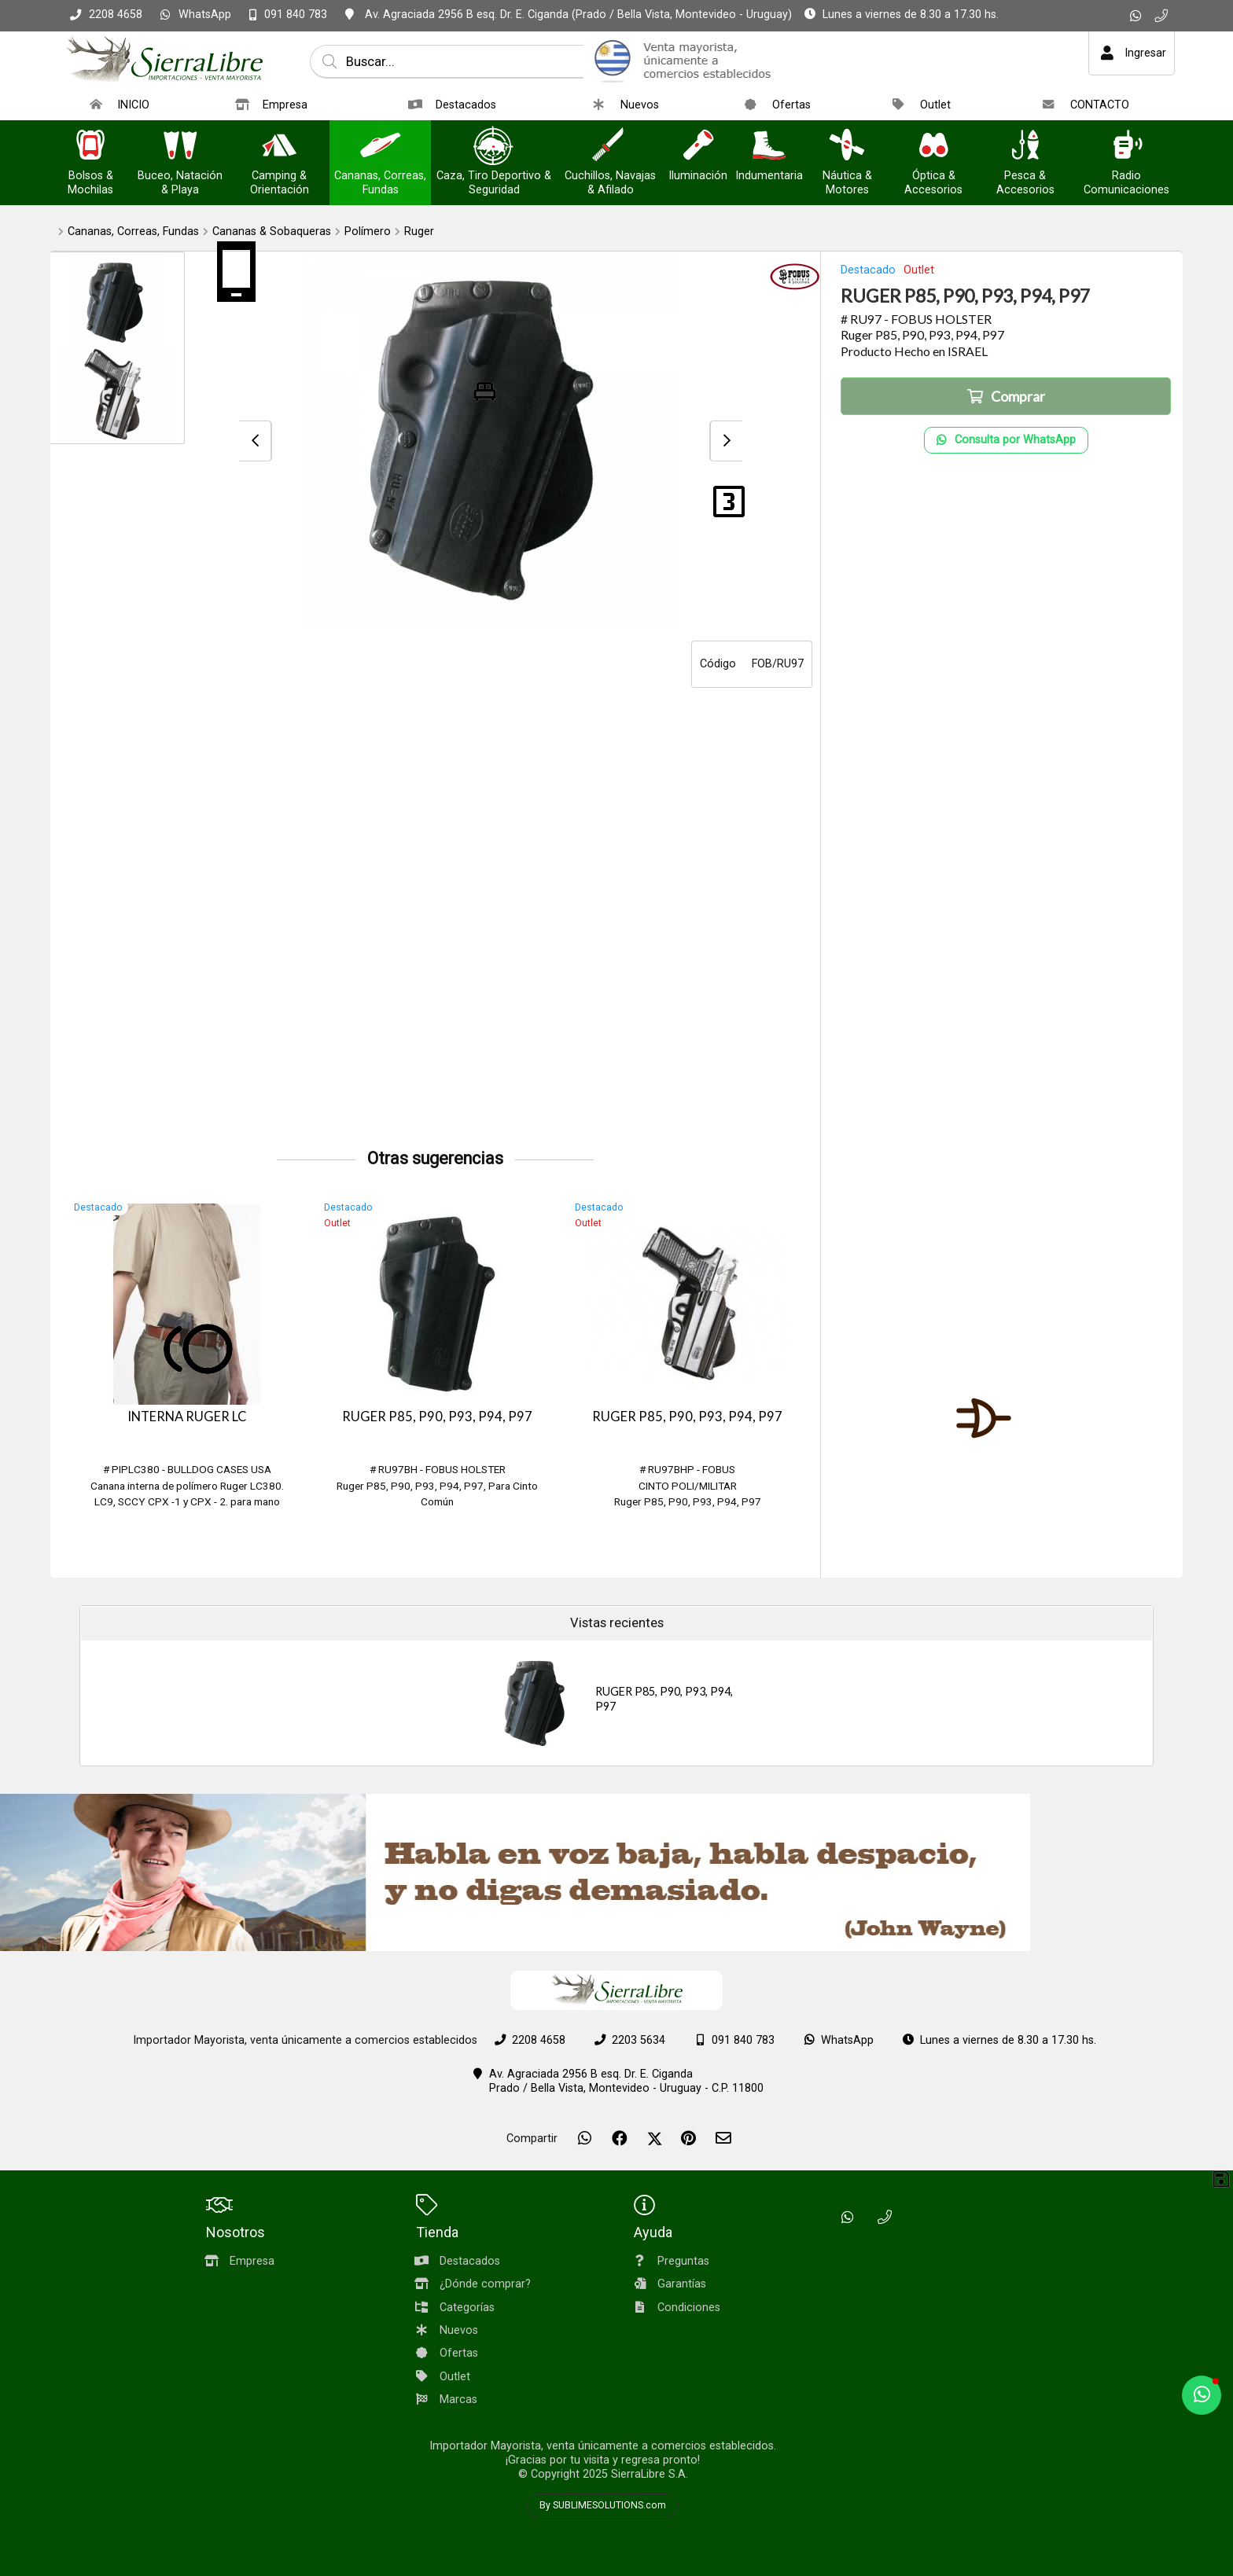  What do you see at coordinates (236, 271) in the screenshot?
I see `indicates android device or mobile phone` at bounding box center [236, 271].